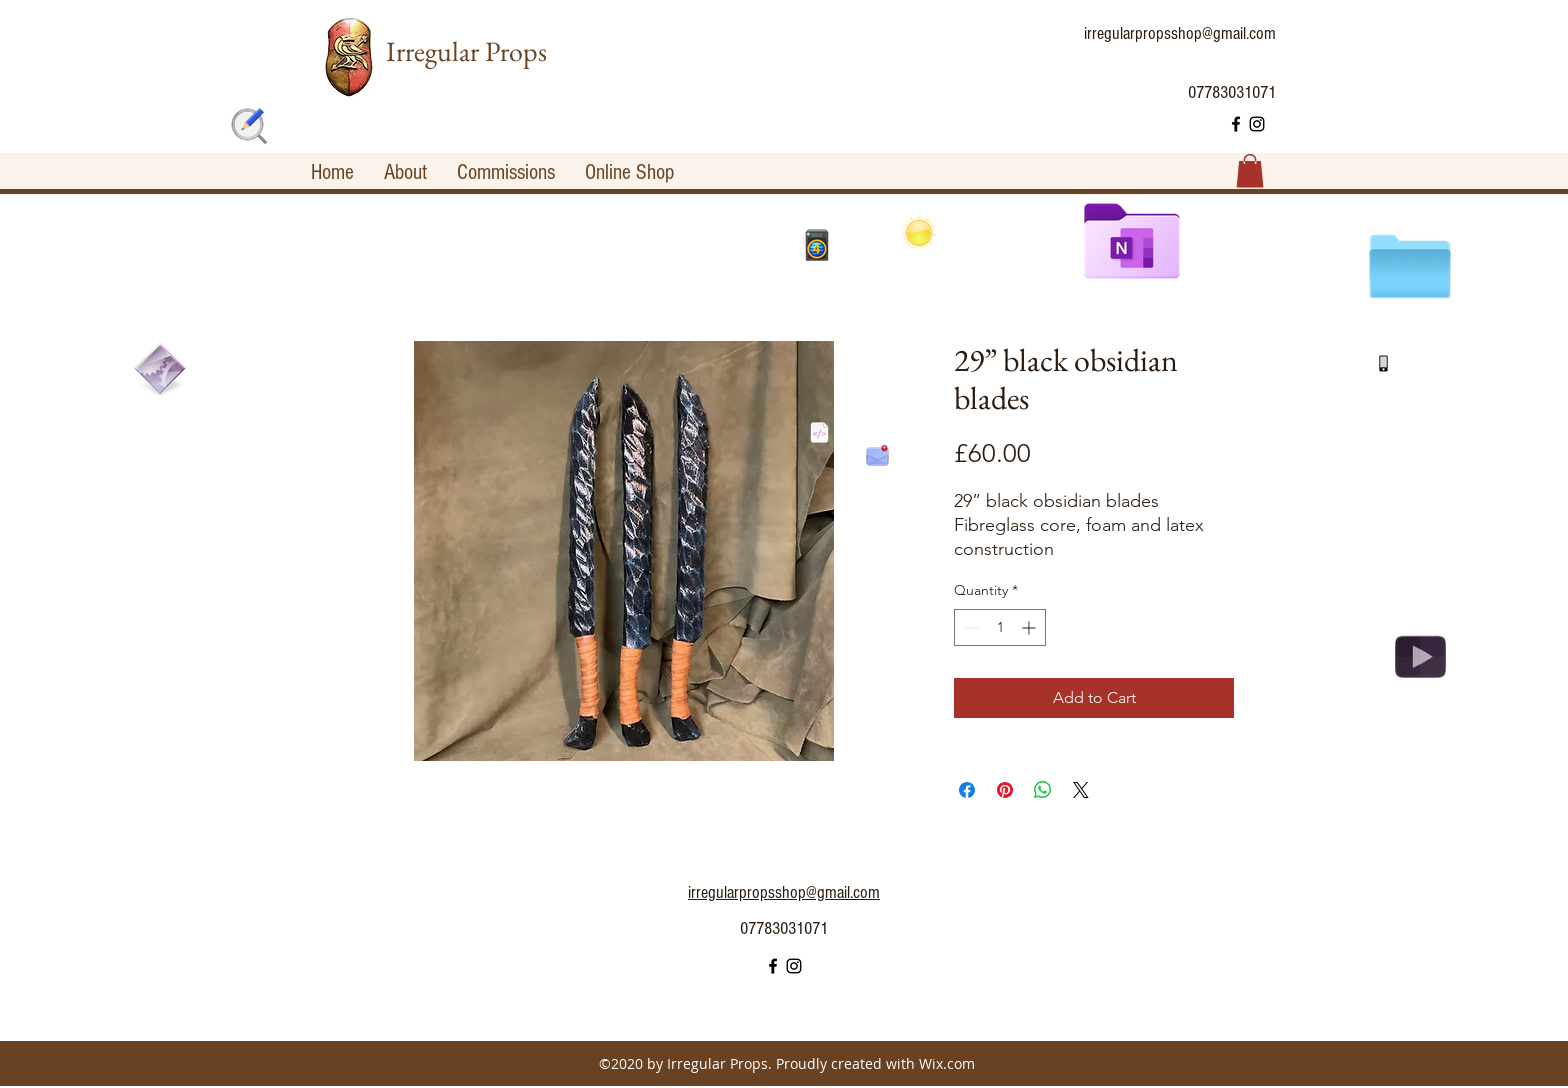 The width and height of the screenshot is (1568, 1088). What do you see at coordinates (819, 432) in the screenshot?
I see `an xml file type indicator` at bounding box center [819, 432].